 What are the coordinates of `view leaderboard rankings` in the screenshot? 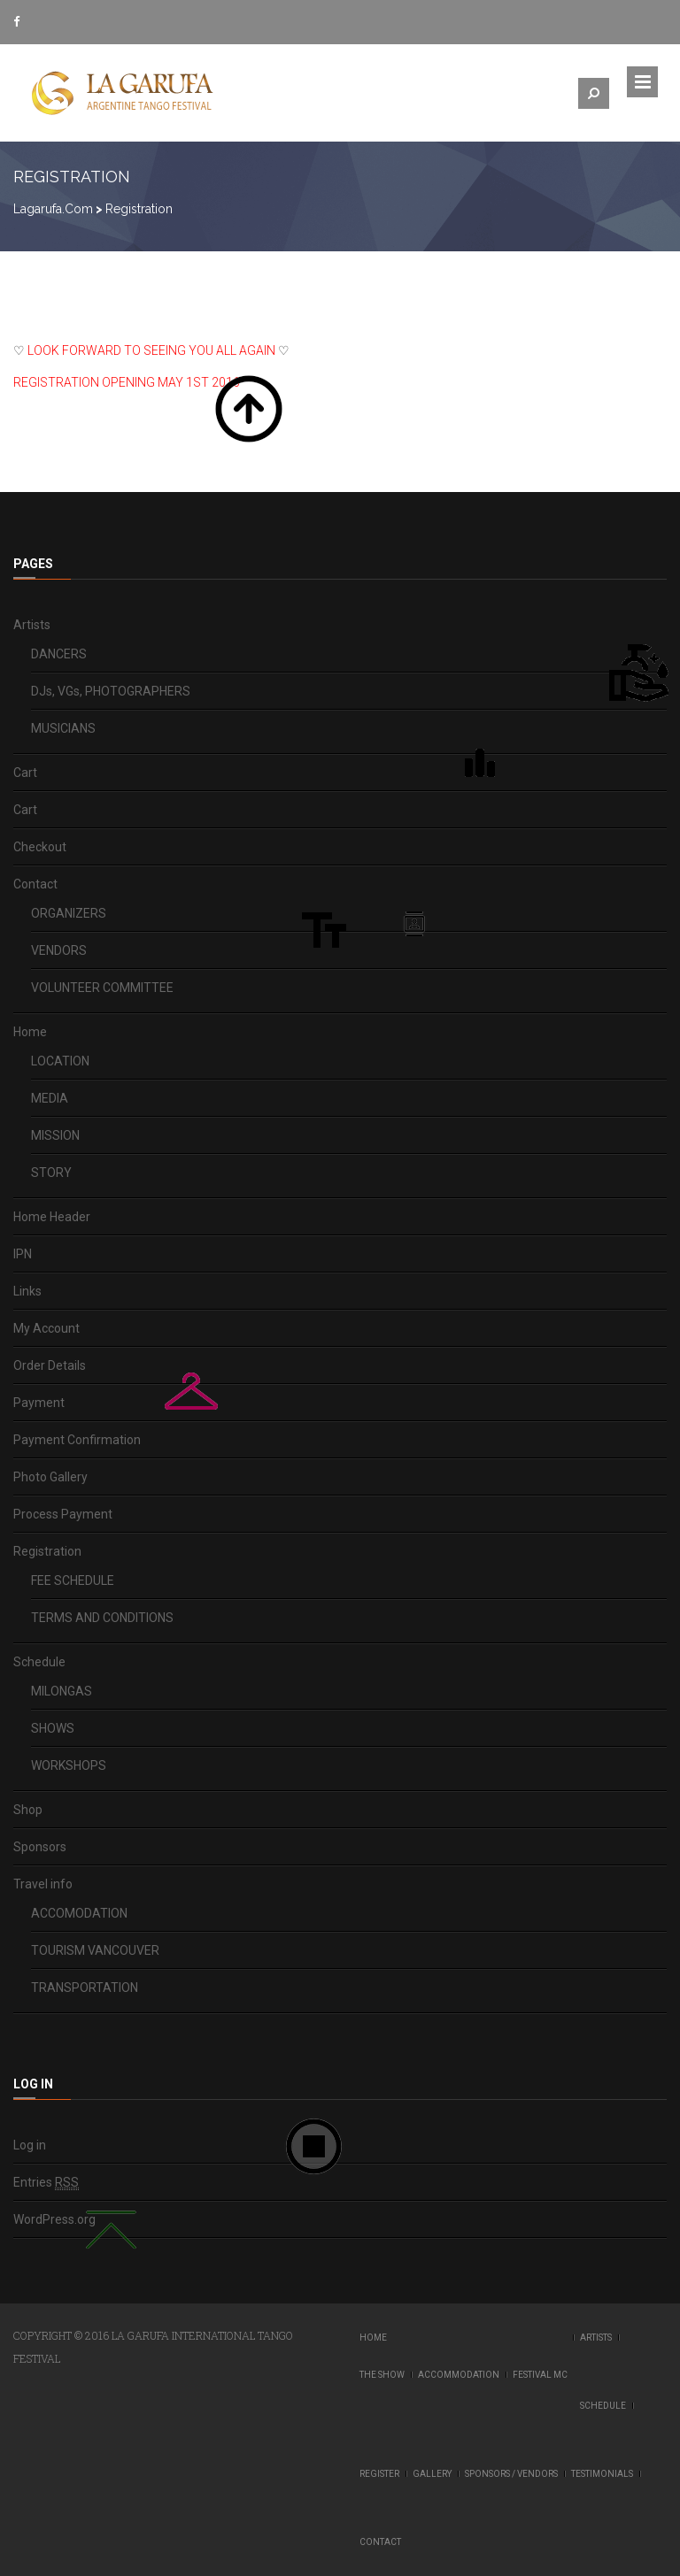 It's located at (480, 763).